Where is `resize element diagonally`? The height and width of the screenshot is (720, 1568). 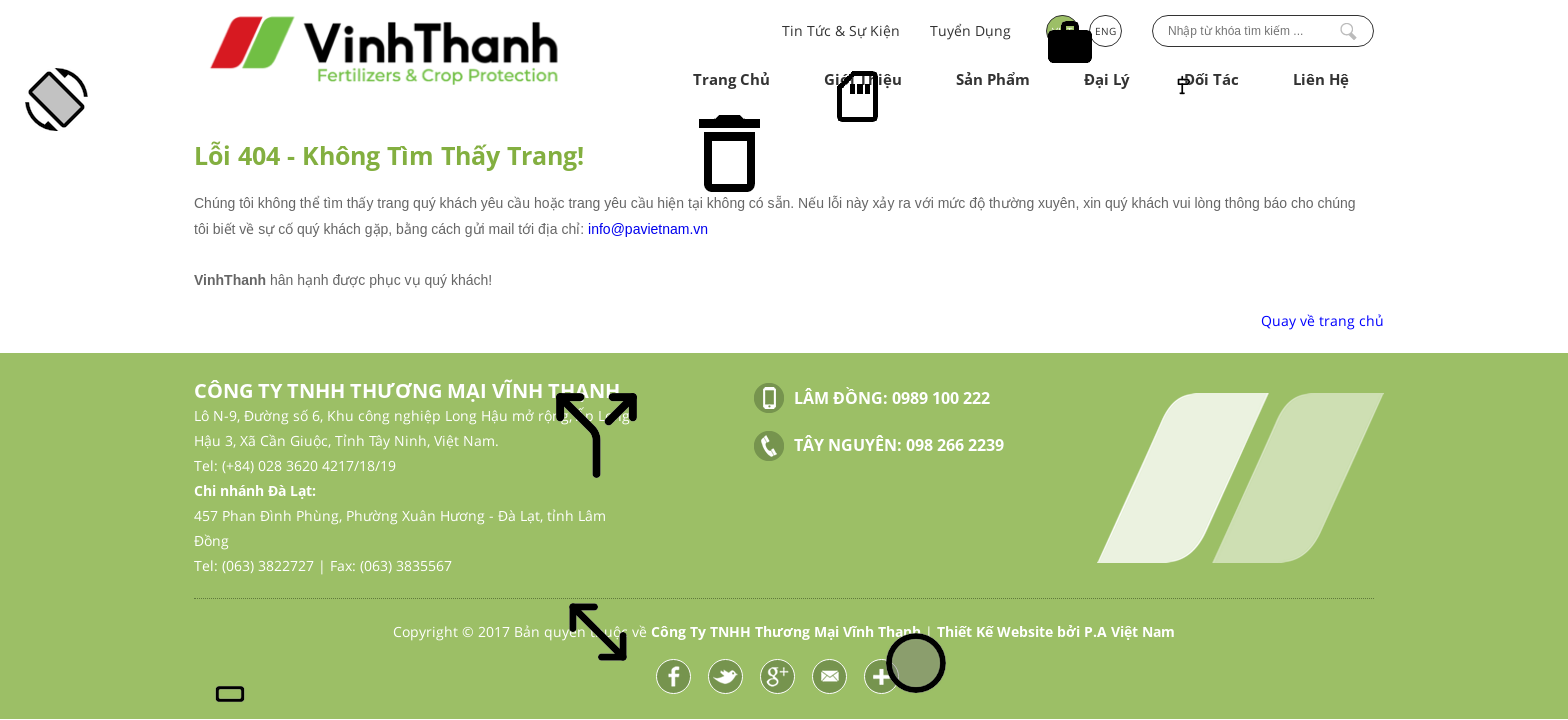 resize element diagonally is located at coordinates (598, 632).